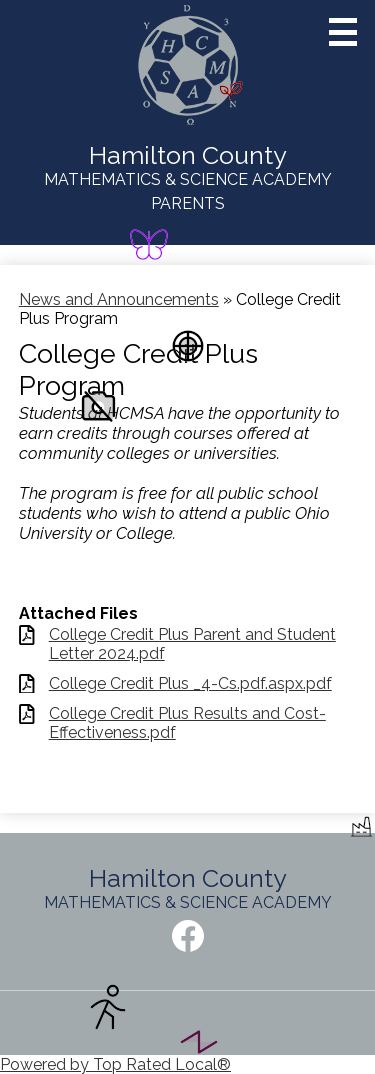 Image resolution: width=375 pixels, height=1074 pixels. What do you see at coordinates (361, 827) in the screenshot?
I see `view manufacturing or production facilities` at bounding box center [361, 827].